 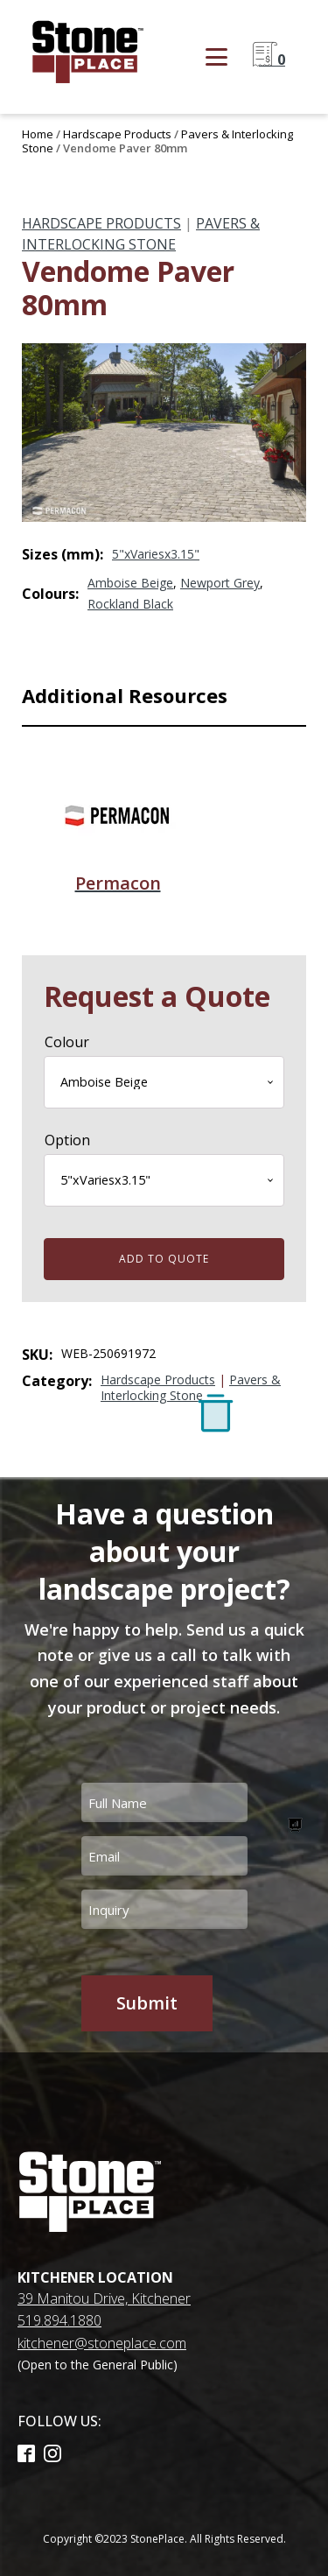 I want to click on delete selected item, so click(x=215, y=1414).